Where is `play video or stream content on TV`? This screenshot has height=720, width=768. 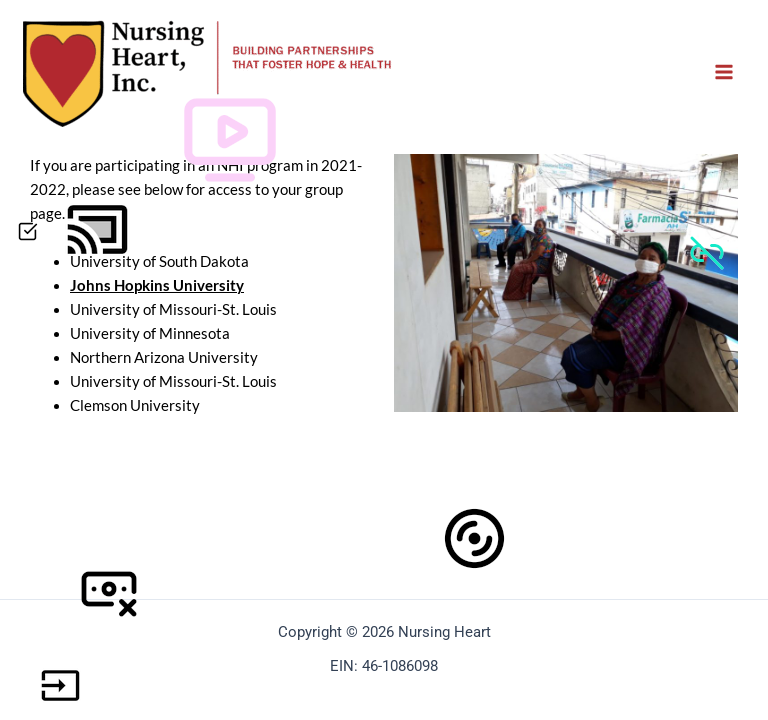 play video or stream content on TV is located at coordinates (230, 140).